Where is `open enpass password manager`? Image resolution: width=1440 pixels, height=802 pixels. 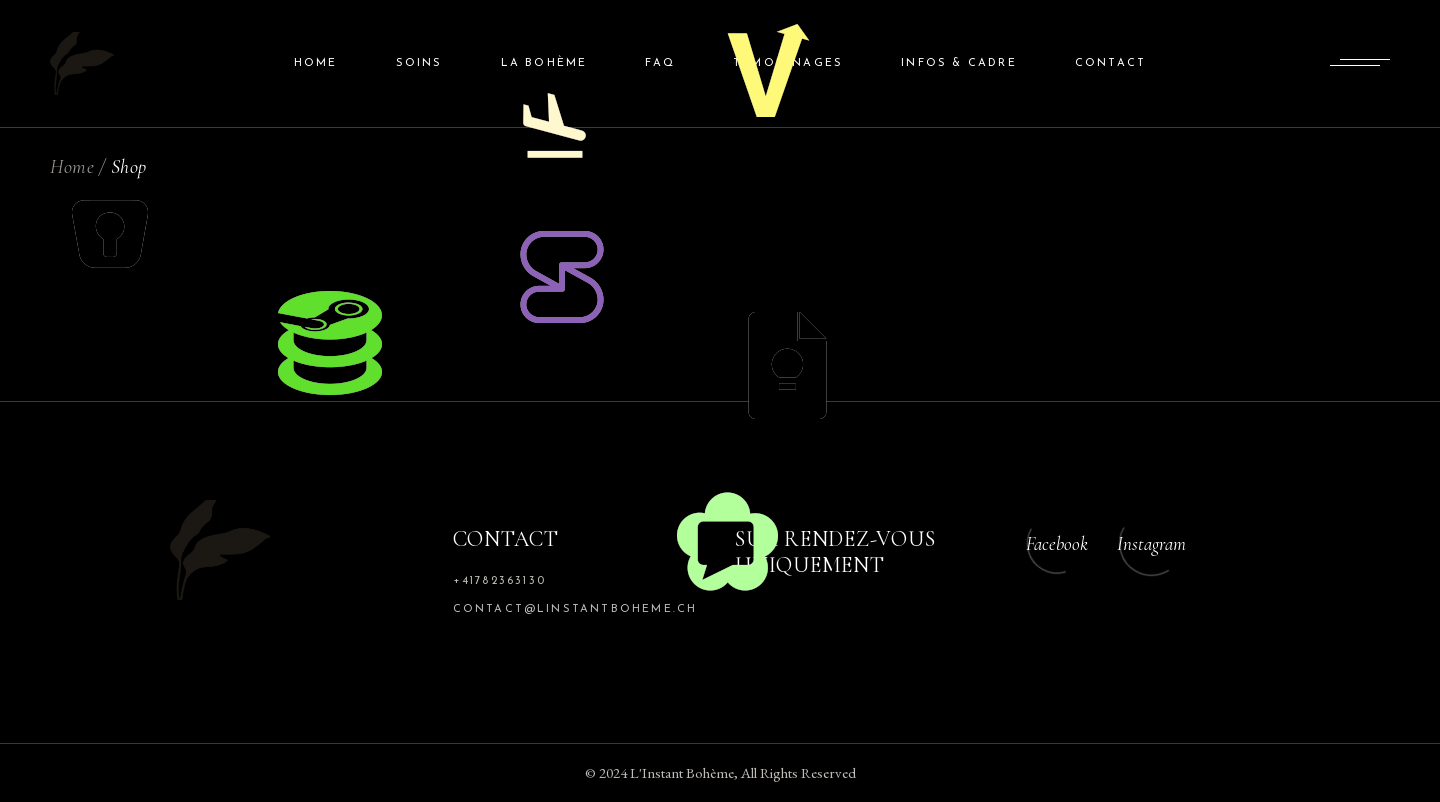 open enpass password manager is located at coordinates (110, 234).